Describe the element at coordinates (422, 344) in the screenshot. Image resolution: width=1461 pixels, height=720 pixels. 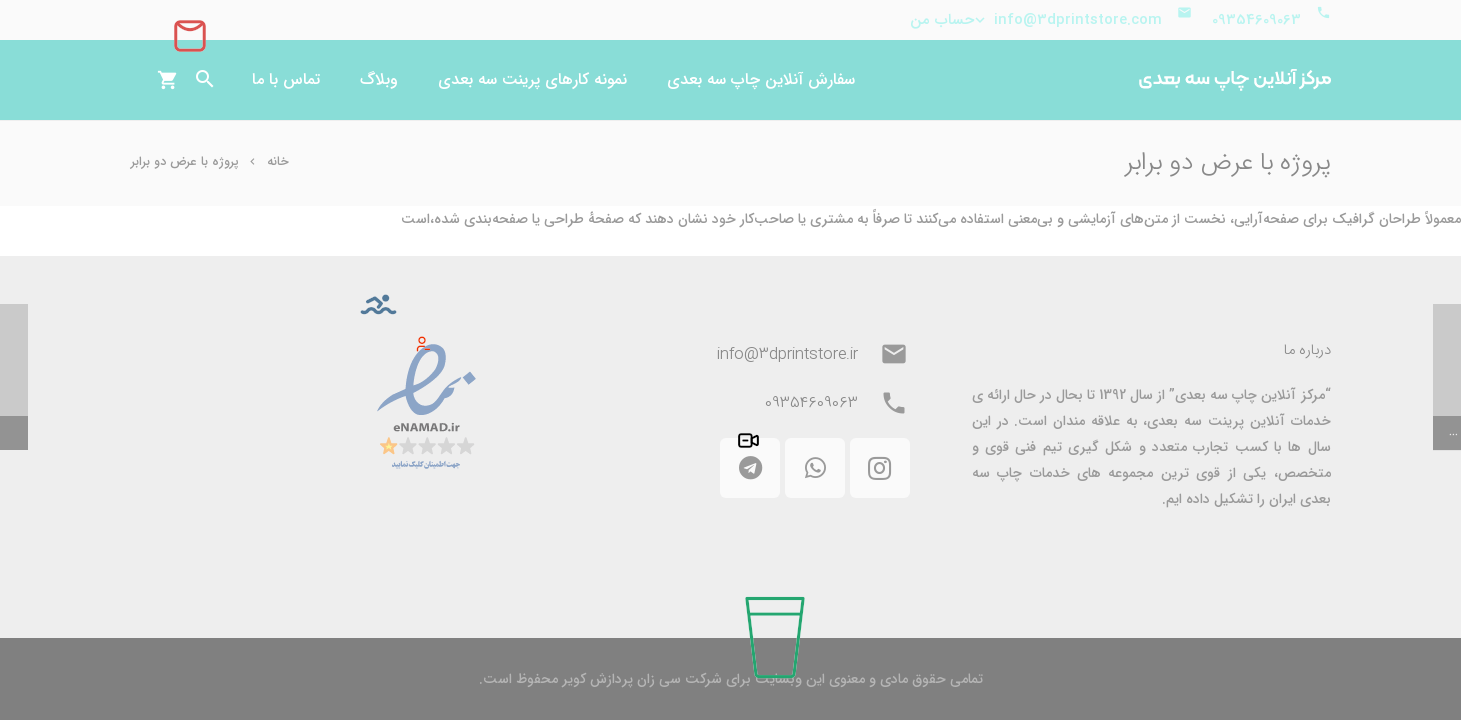
I see `remove a user or contact` at that location.